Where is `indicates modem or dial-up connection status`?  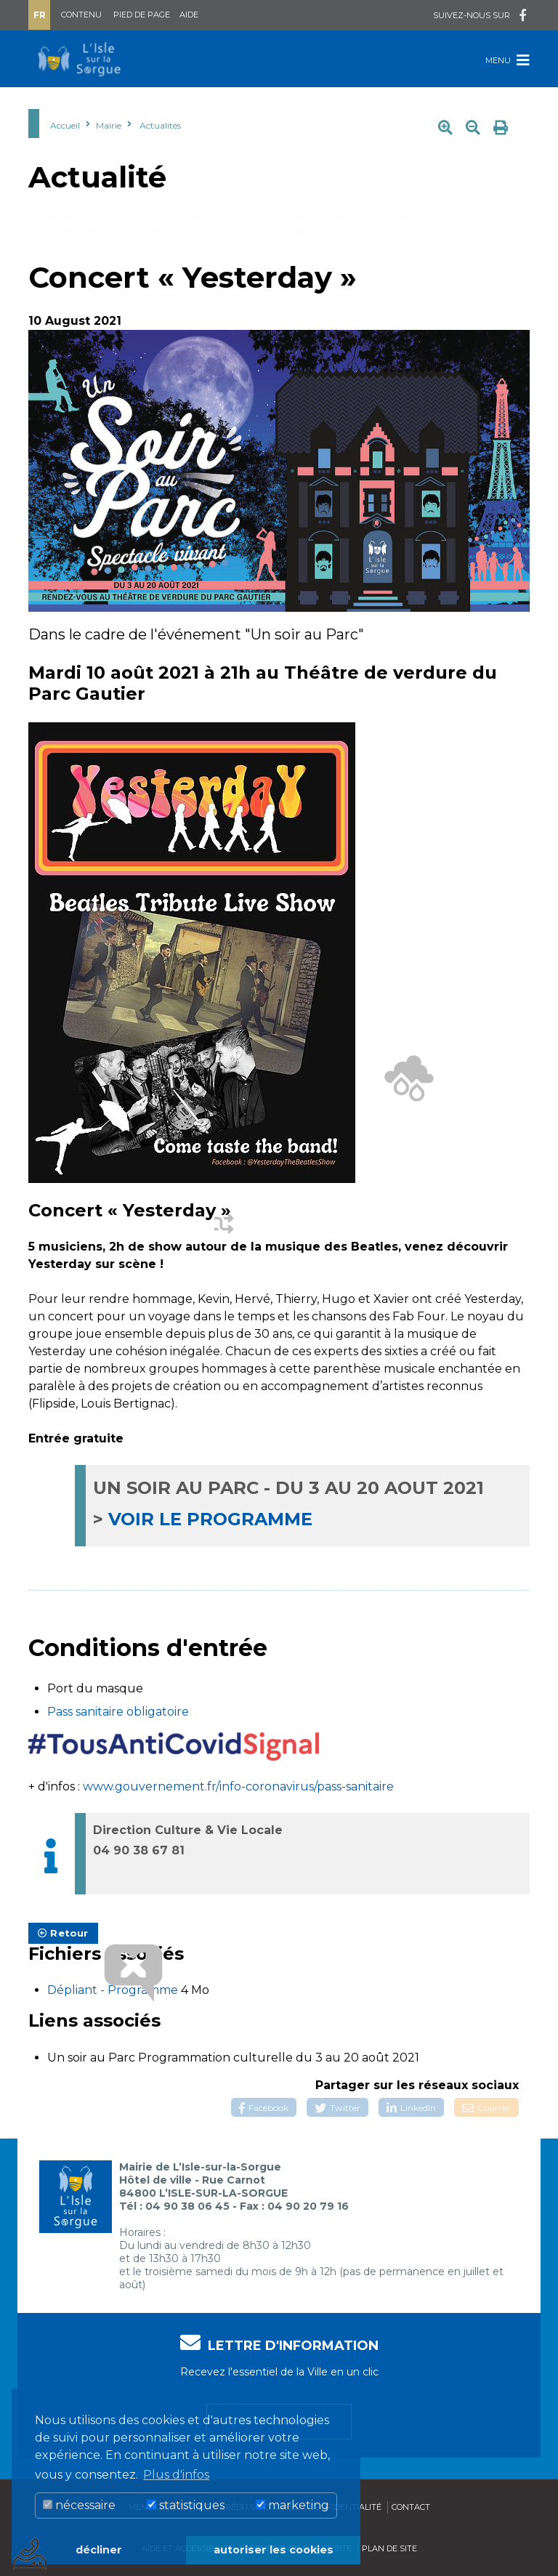 indicates modem or dial-up connection status is located at coordinates (30, 2553).